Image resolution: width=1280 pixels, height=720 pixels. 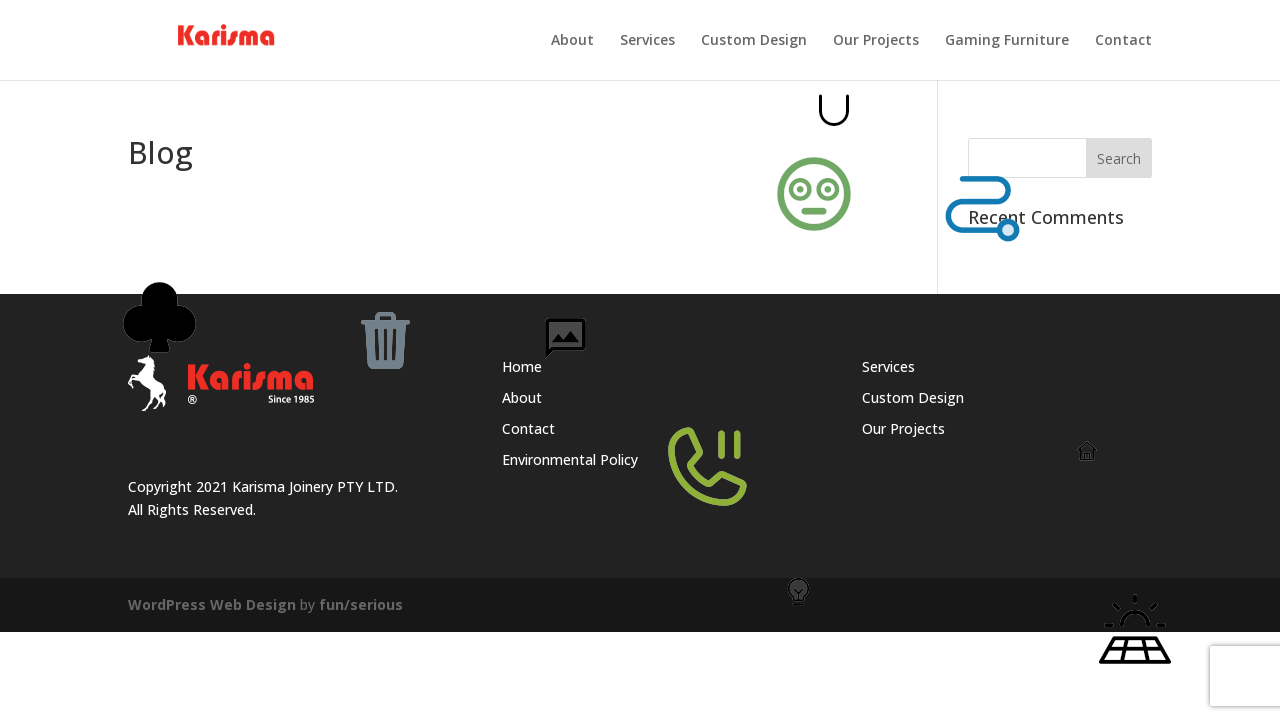 What do you see at coordinates (1087, 451) in the screenshot?
I see `navigate to the home screen` at bounding box center [1087, 451].